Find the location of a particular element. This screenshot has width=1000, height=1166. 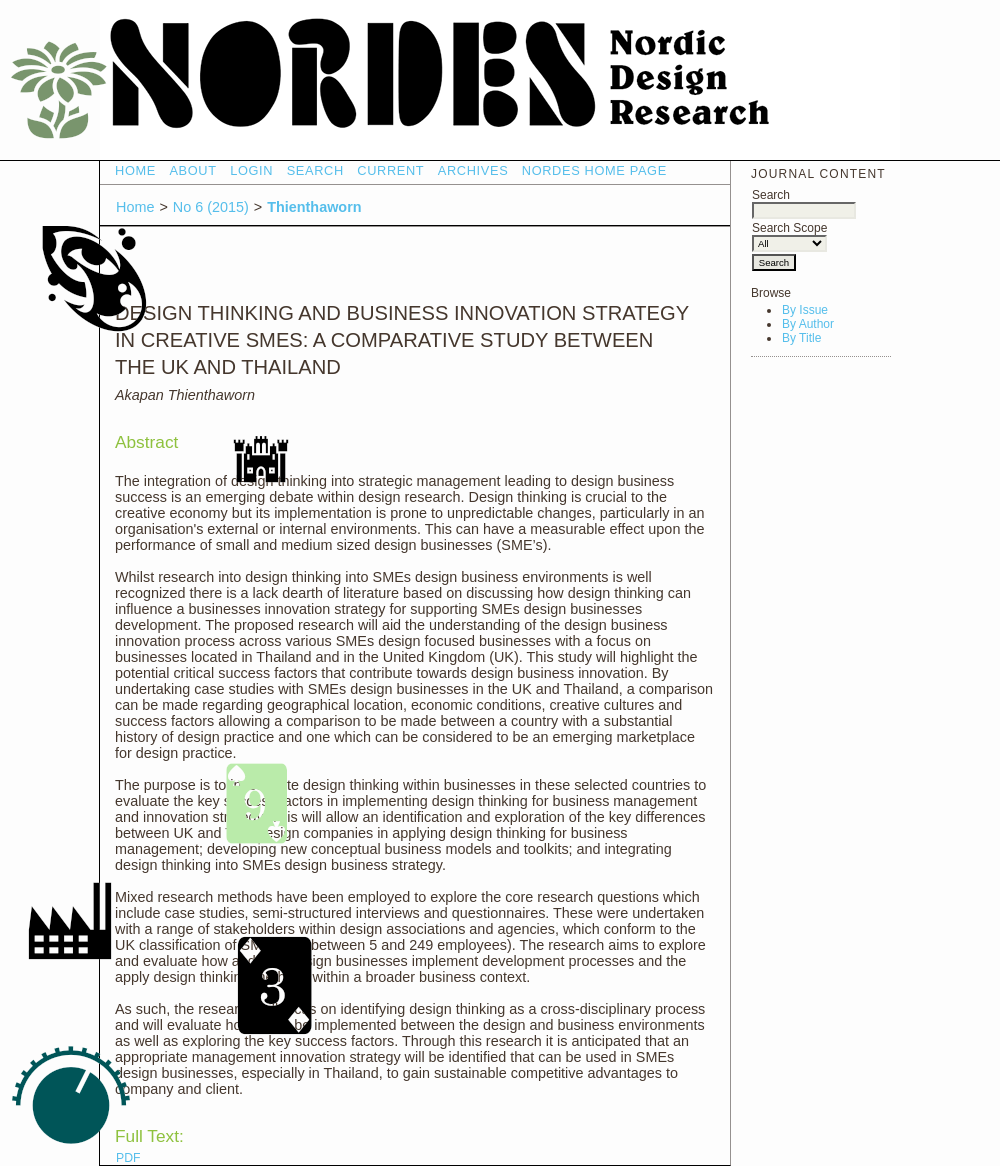

cast a water-based spell or ability is located at coordinates (94, 278).